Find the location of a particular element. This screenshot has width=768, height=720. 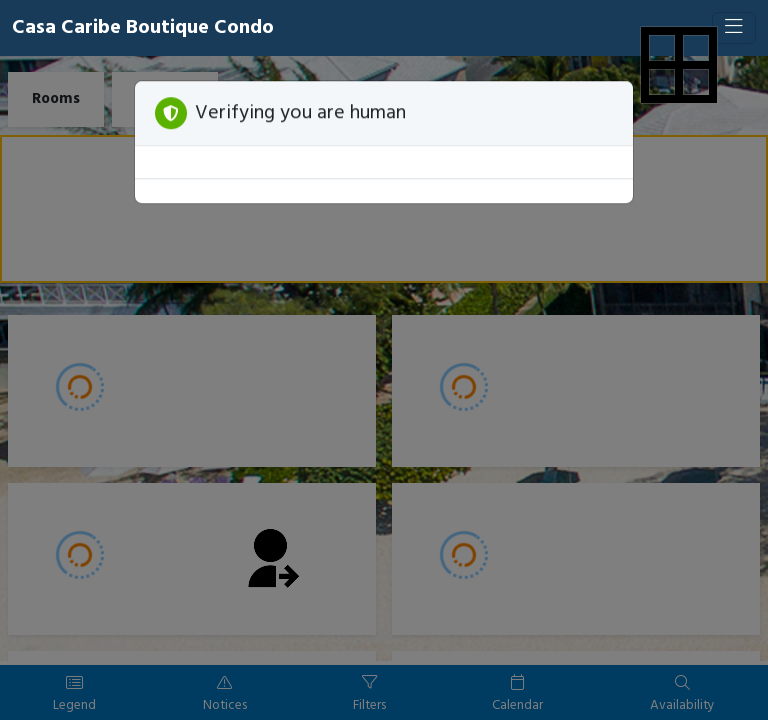

share a user profile with others is located at coordinates (270, 559).